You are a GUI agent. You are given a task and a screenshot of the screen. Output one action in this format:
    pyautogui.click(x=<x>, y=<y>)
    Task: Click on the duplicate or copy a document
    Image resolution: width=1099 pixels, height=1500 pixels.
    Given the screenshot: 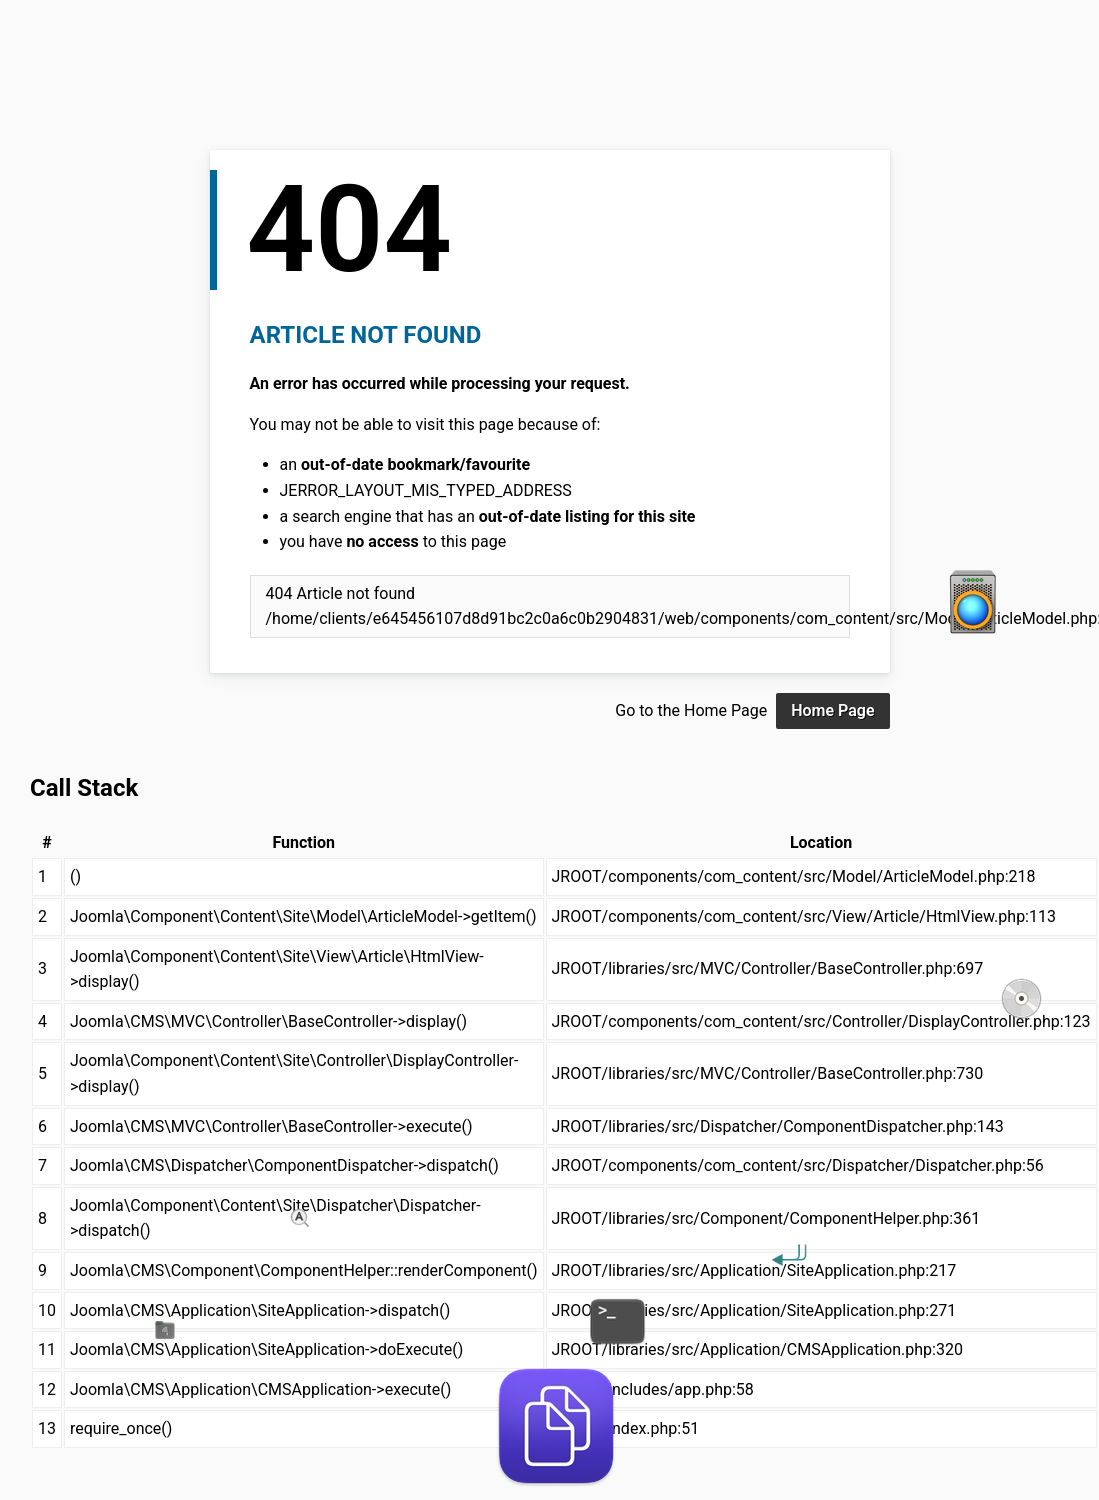 What is the action you would take?
    pyautogui.click(x=556, y=1426)
    